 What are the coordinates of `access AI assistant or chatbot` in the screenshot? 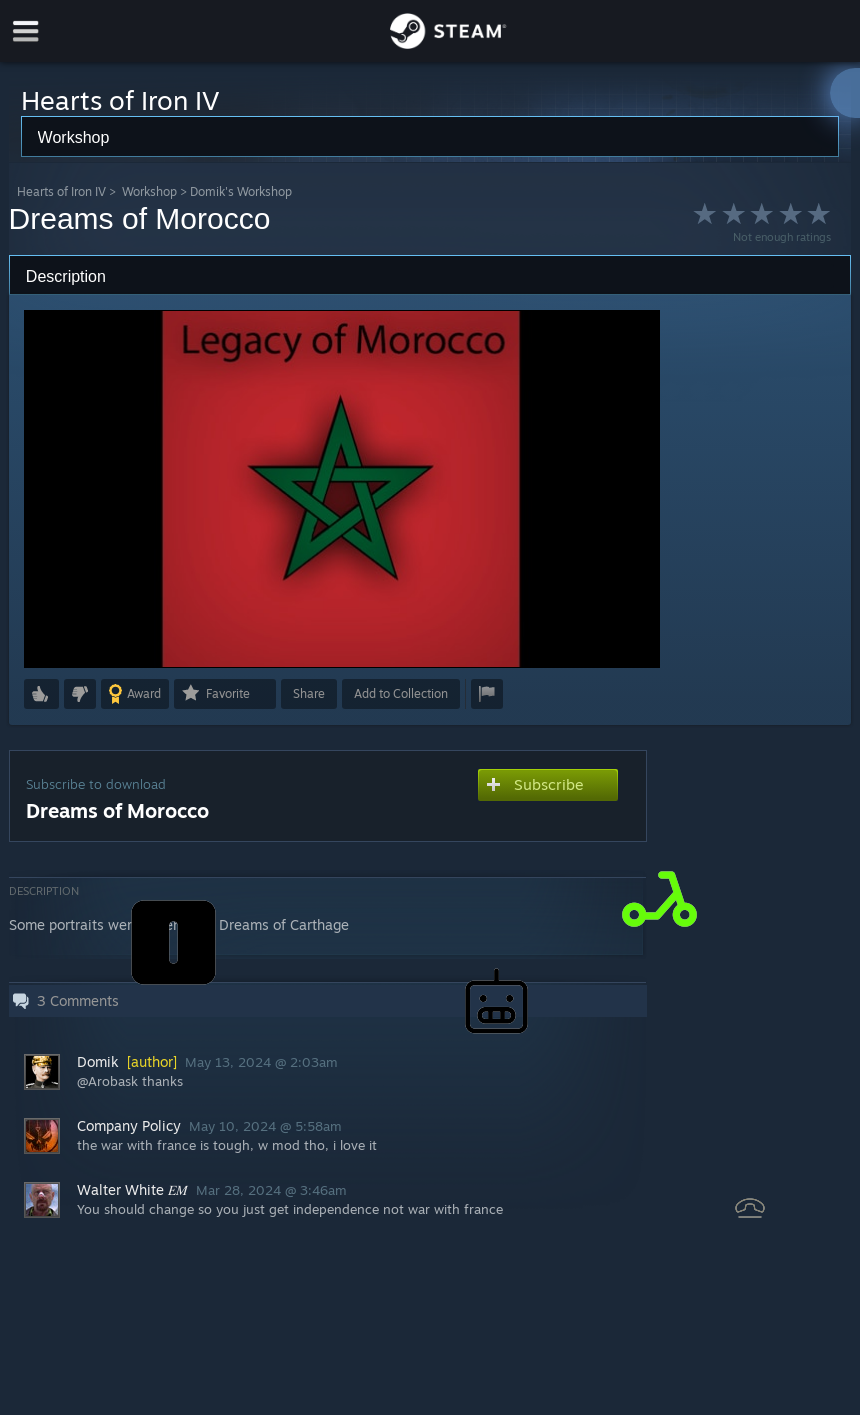 It's located at (496, 1004).